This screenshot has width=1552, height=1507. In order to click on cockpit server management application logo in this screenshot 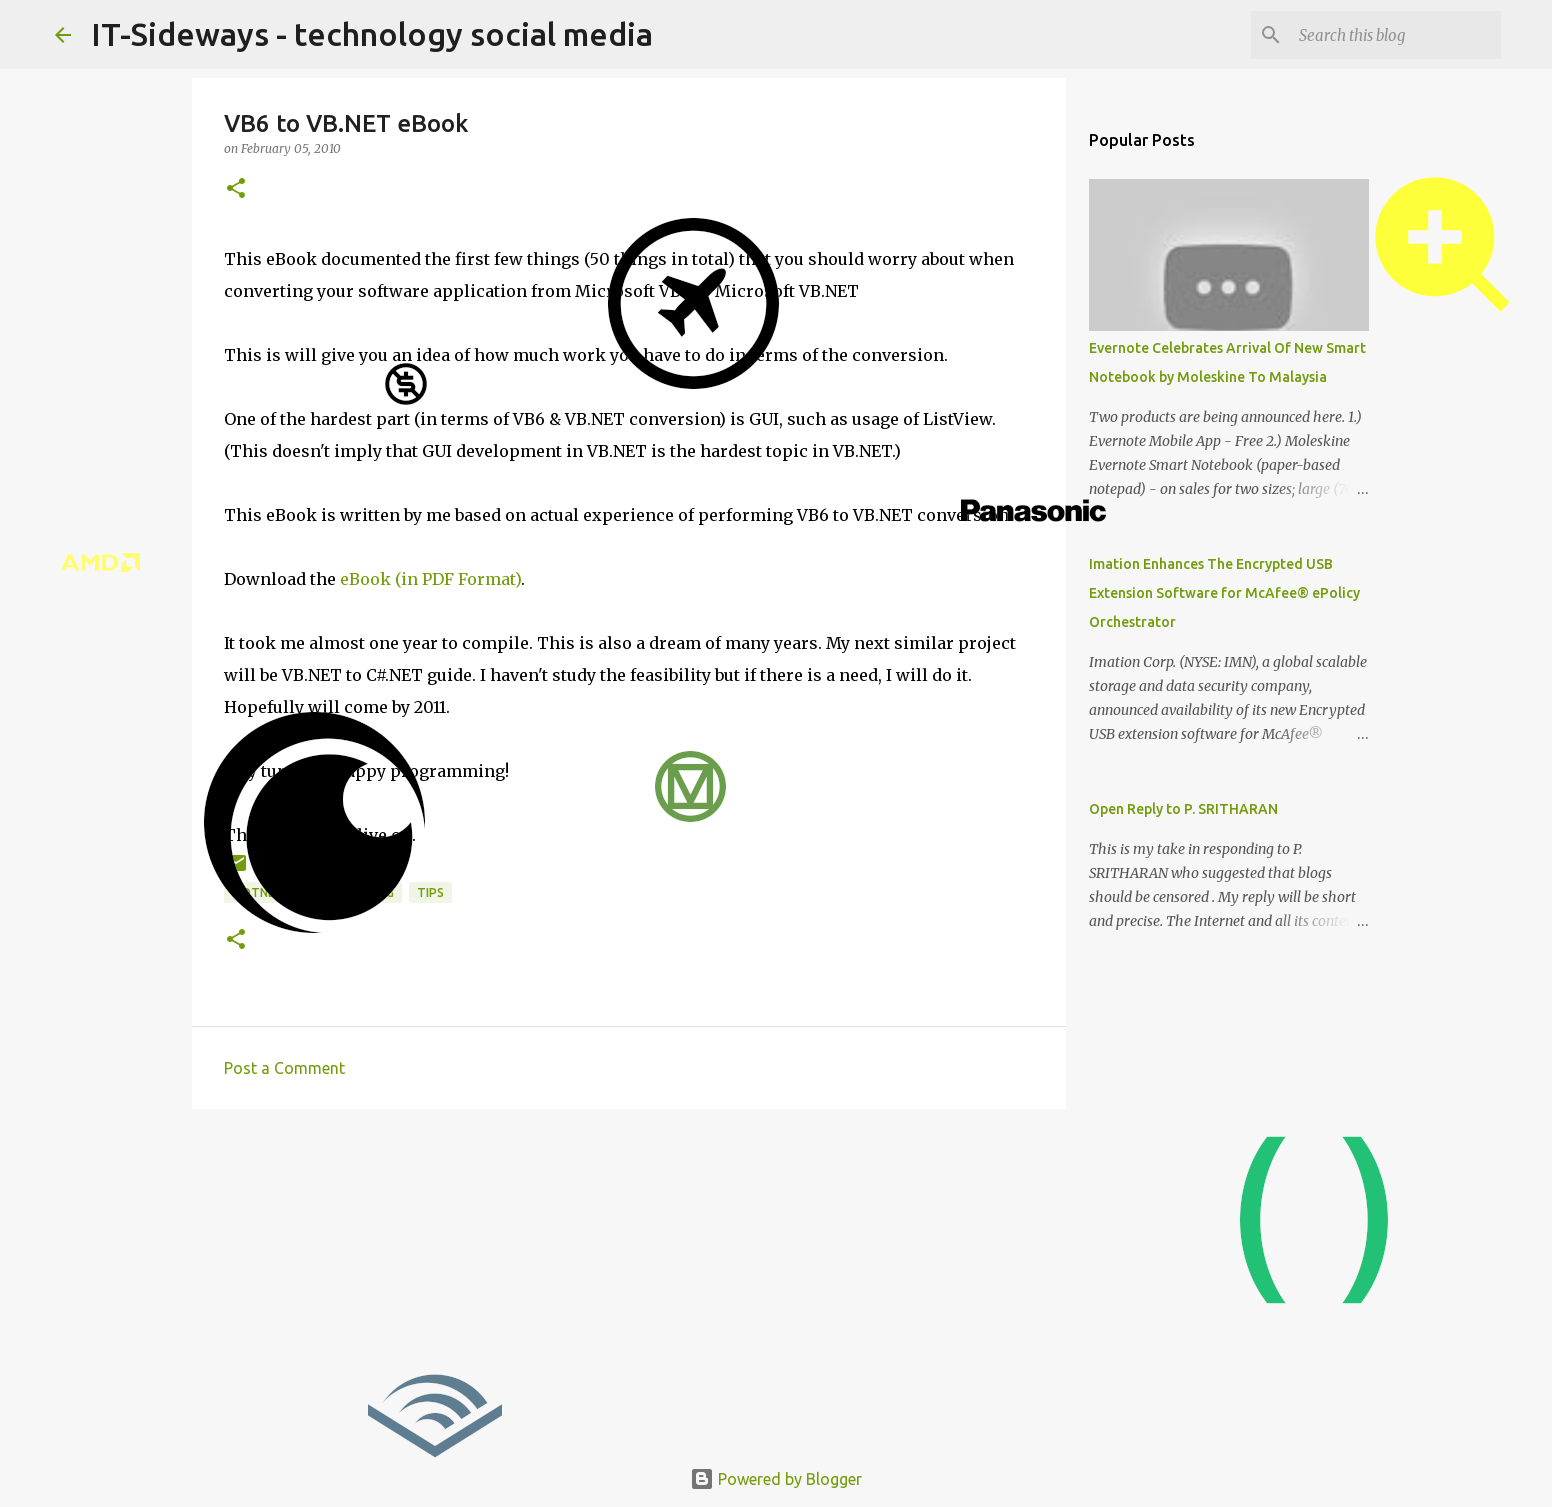, I will do `click(693, 303)`.